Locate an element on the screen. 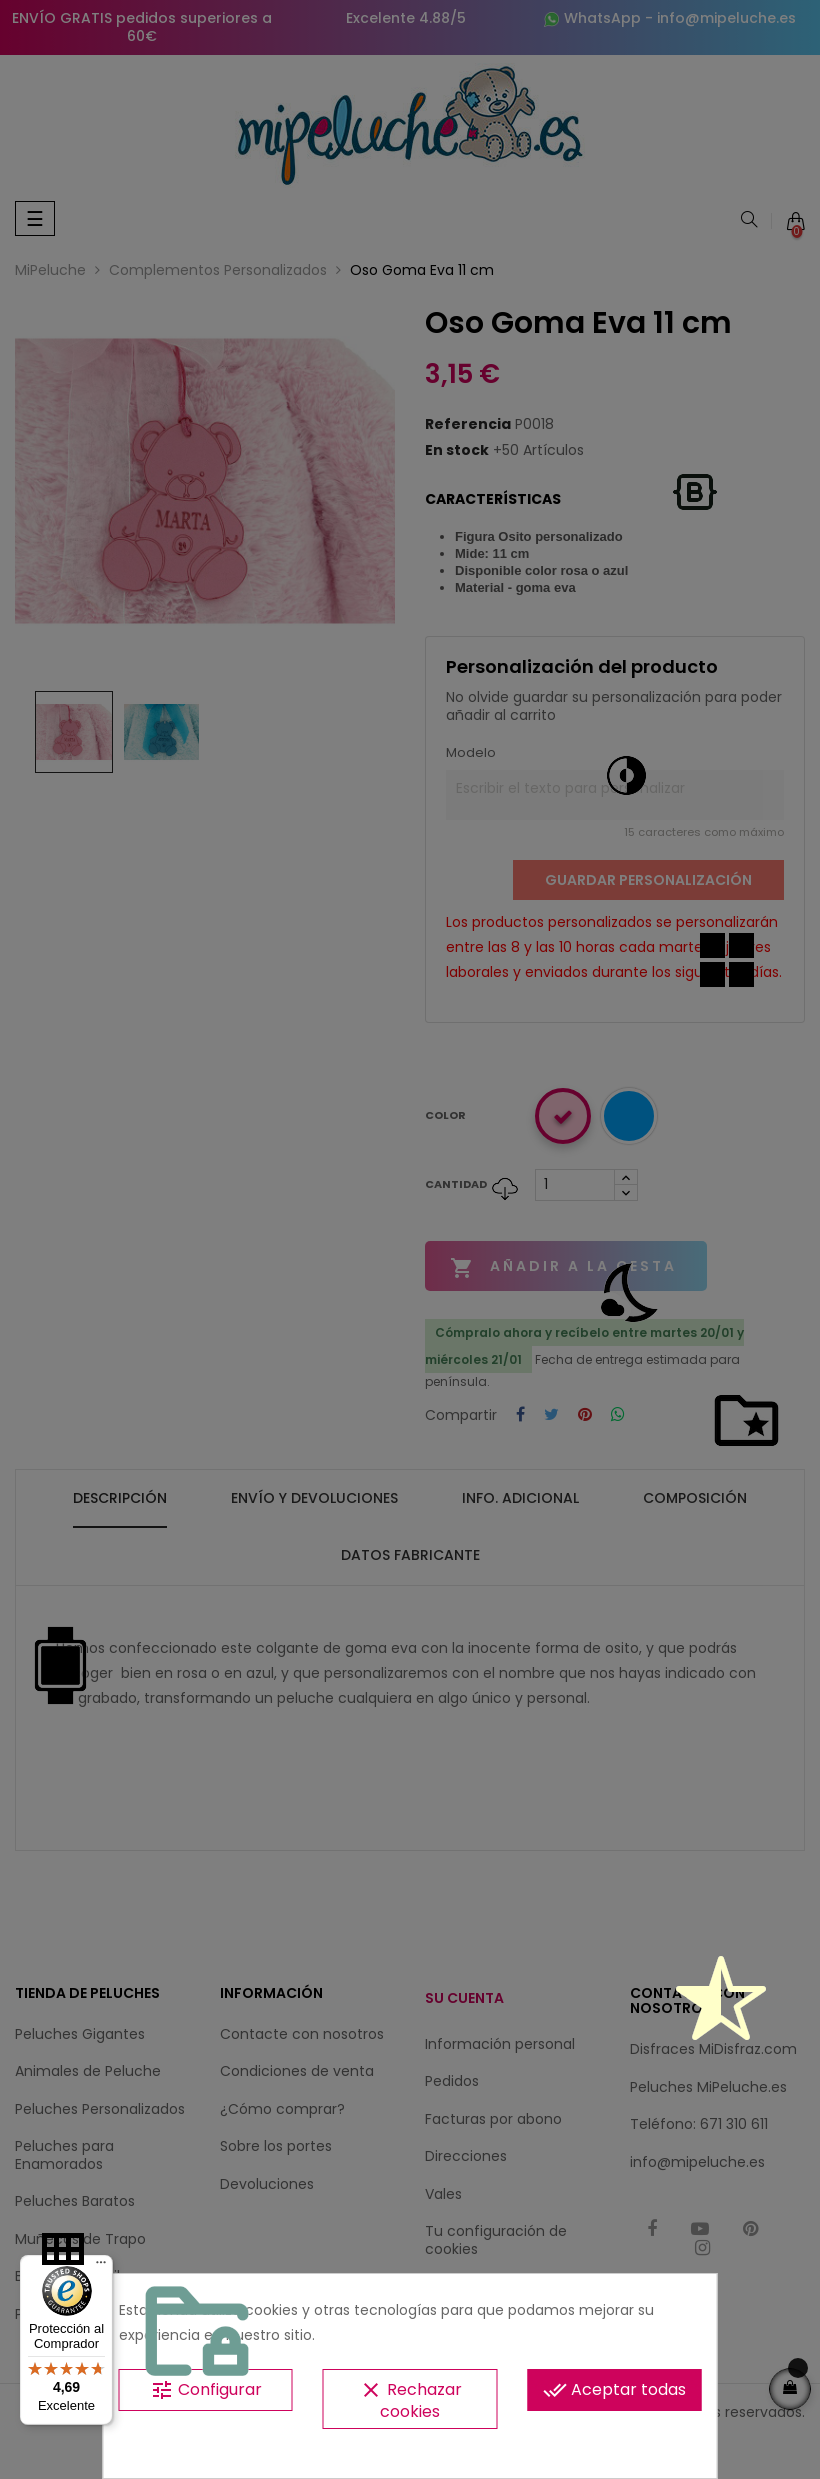 The image size is (820, 2479). bootstrap framework logo is located at coordinates (695, 492).